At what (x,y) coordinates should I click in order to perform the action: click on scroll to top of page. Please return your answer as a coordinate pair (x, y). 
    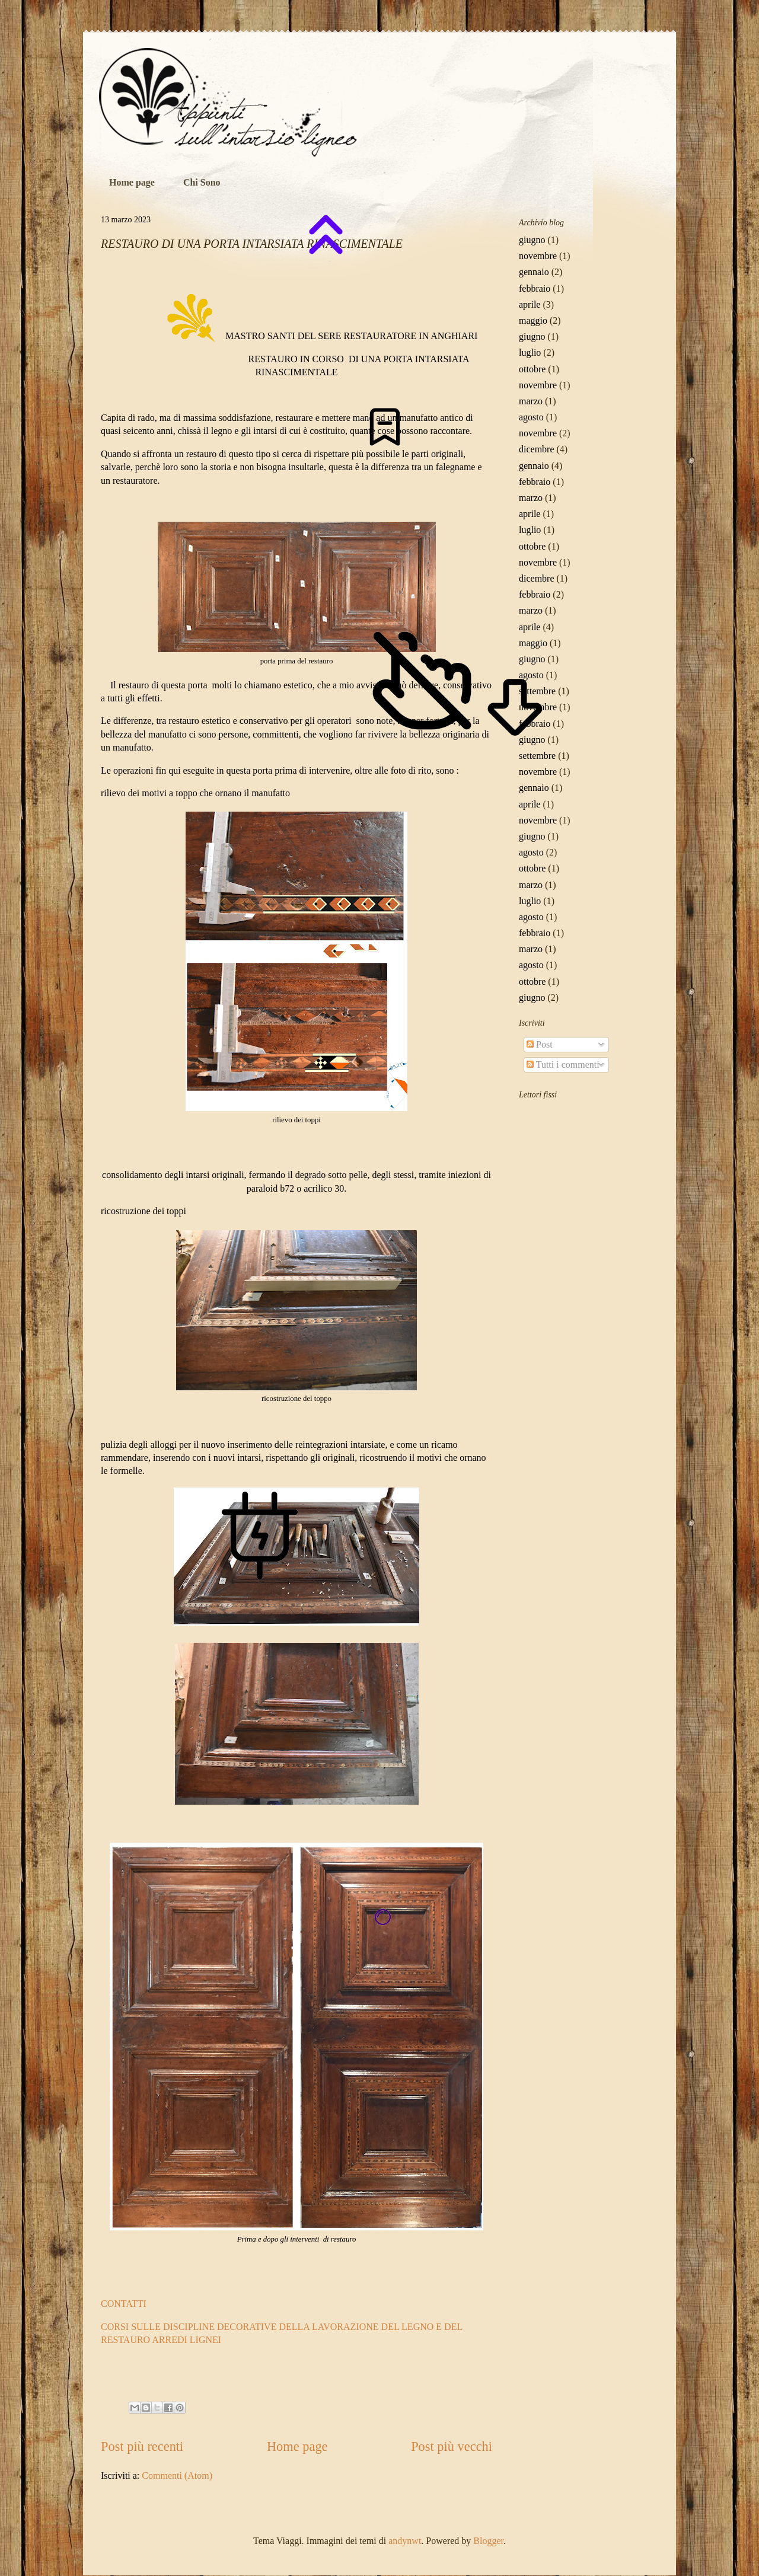
    Looking at the image, I should click on (326, 234).